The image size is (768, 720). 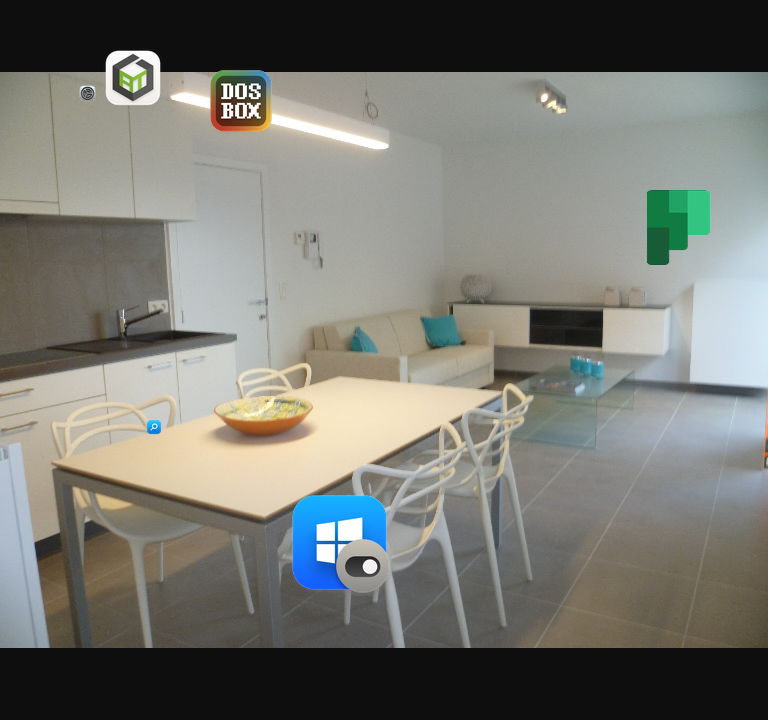 I want to click on open system settings, so click(x=87, y=93).